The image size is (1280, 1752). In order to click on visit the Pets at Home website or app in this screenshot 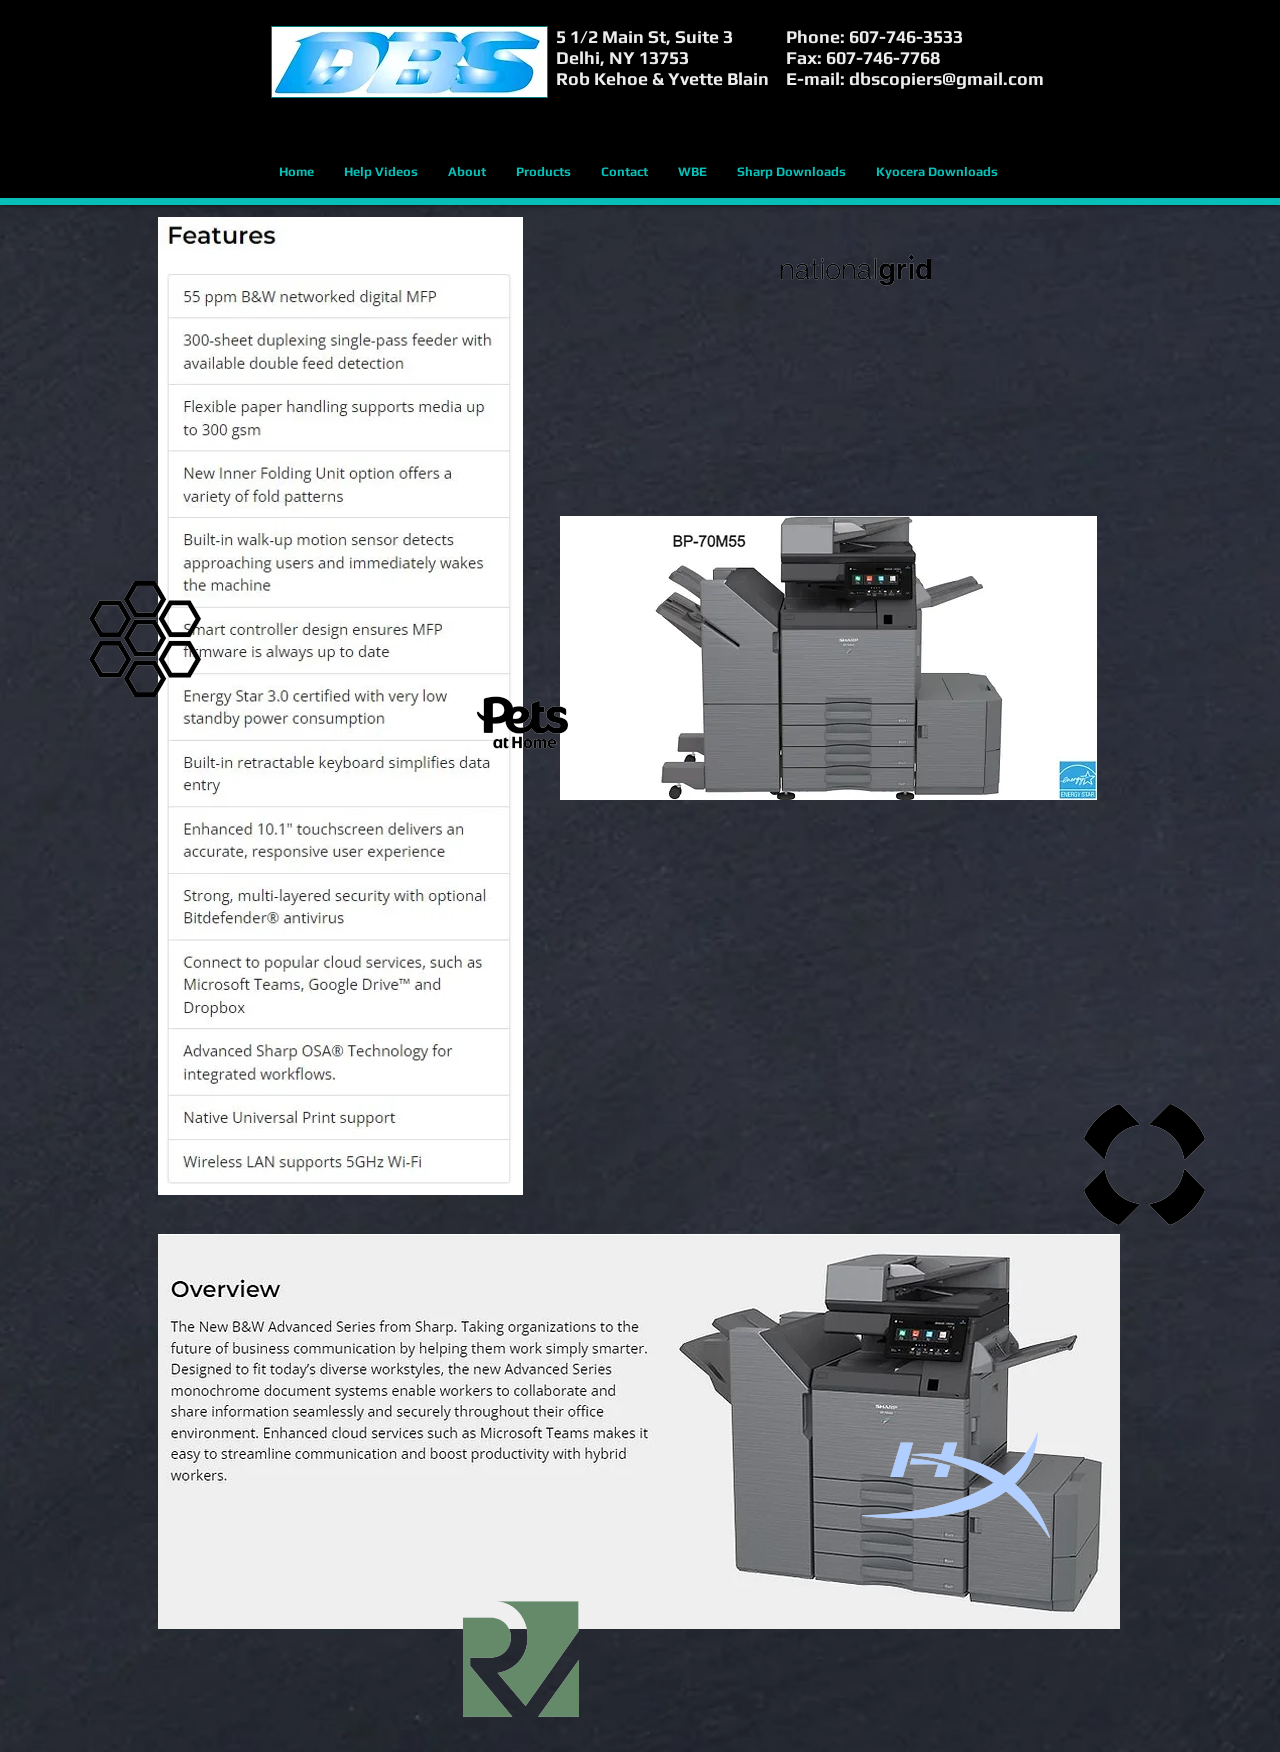, I will do `click(522, 722)`.